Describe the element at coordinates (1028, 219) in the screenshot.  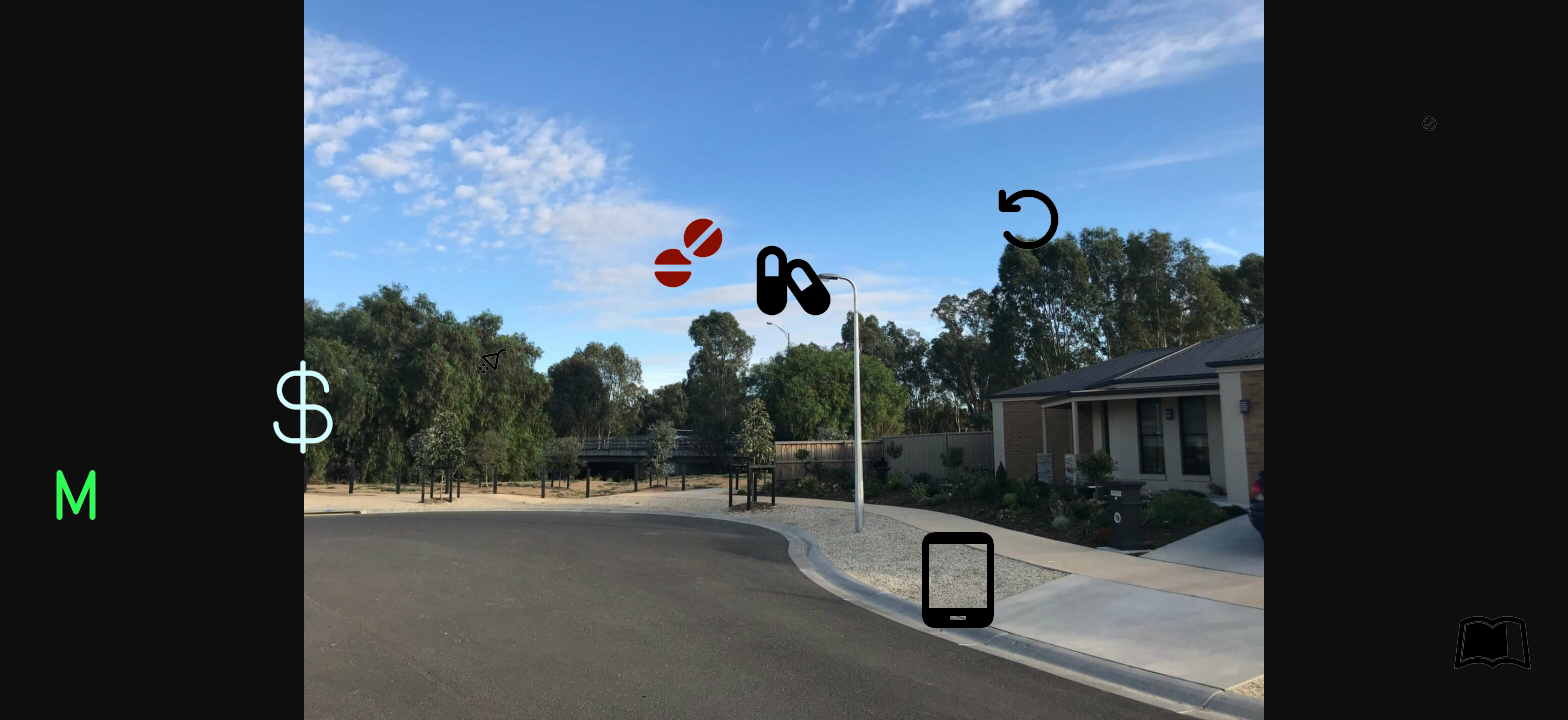
I see `undo the last action` at that location.